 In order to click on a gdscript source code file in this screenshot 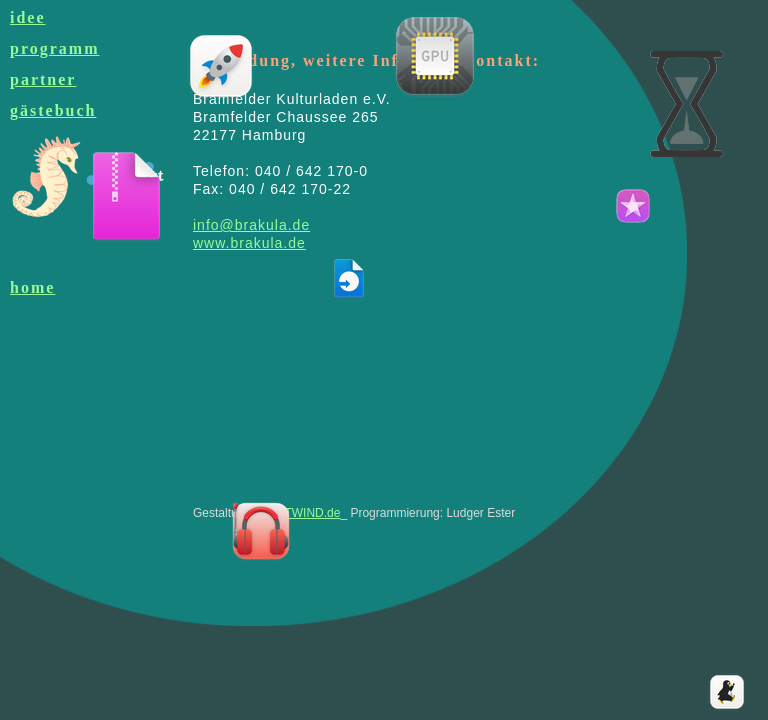, I will do `click(349, 279)`.